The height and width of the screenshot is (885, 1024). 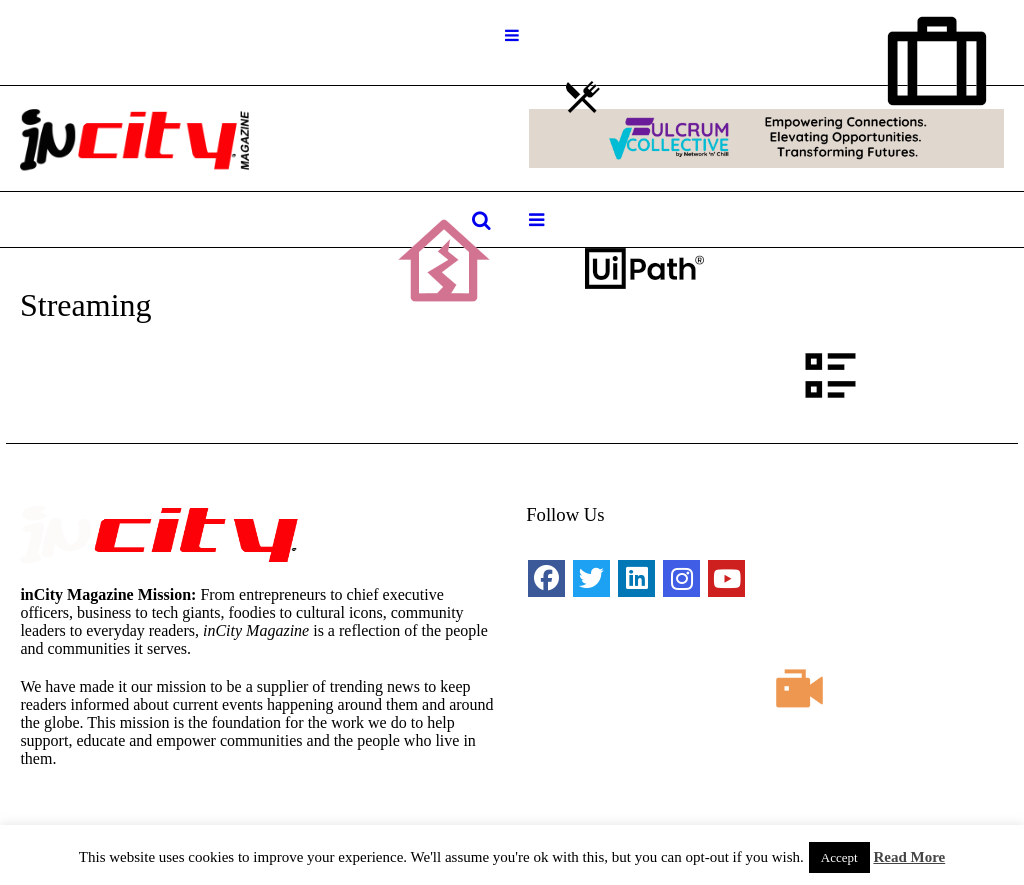 What do you see at coordinates (644, 268) in the screenshot?
I see `UiPath automation platform logo` at bounding box center [644, 268].